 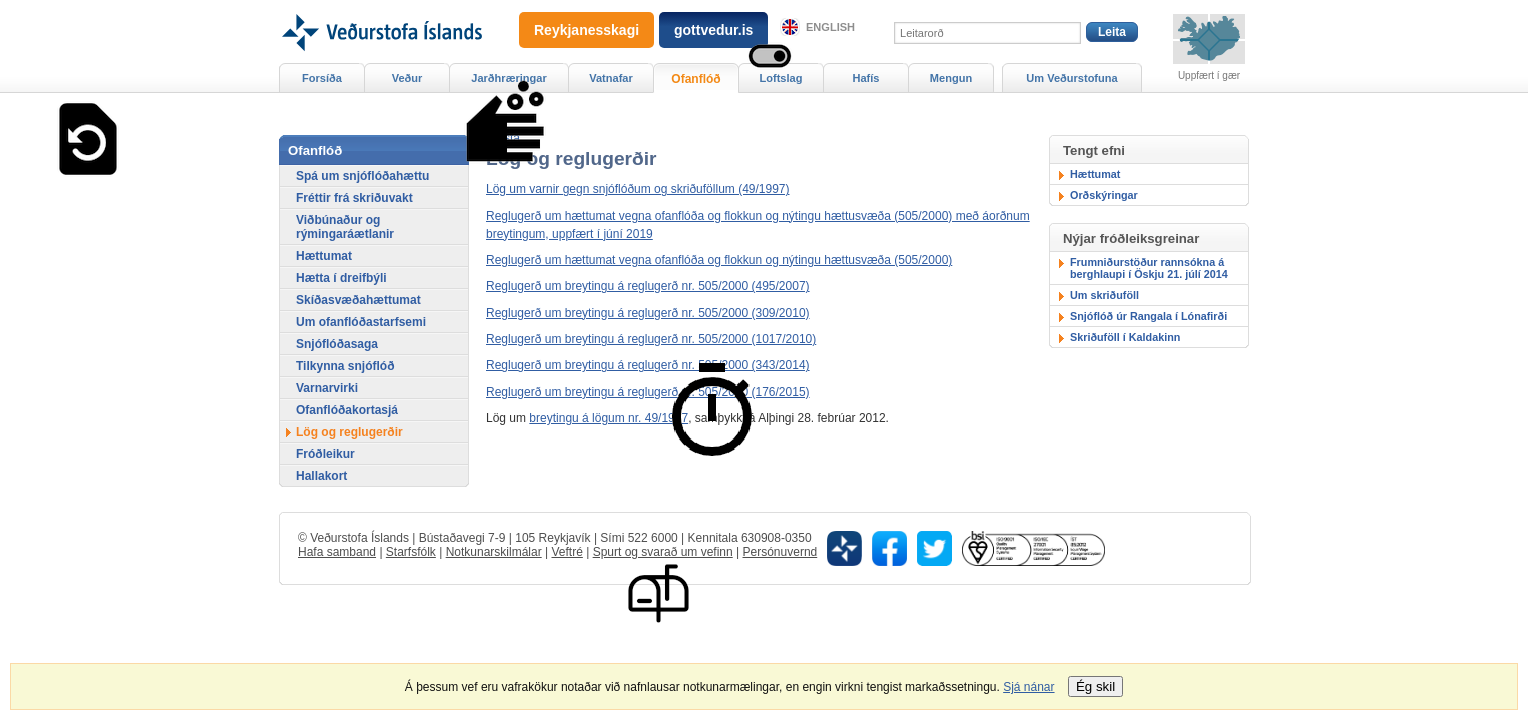 I want to click on toggle switch in the on/enabled state, so click(x=770, y=56).